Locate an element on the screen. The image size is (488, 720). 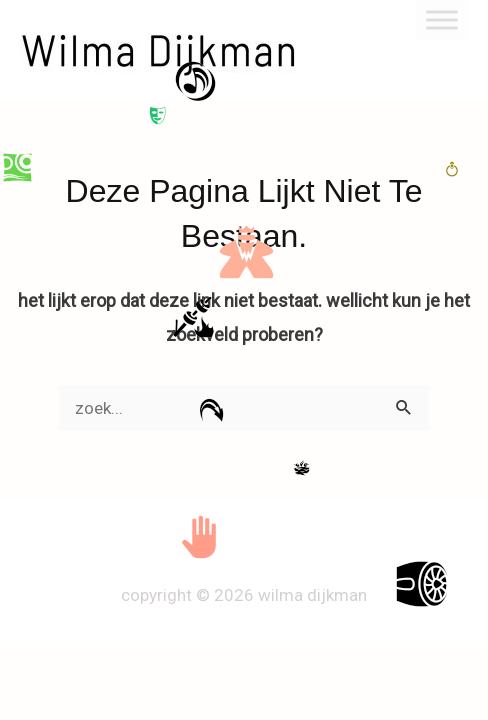
roast marshmallows over a campfire is located at coordinates (193, 317).